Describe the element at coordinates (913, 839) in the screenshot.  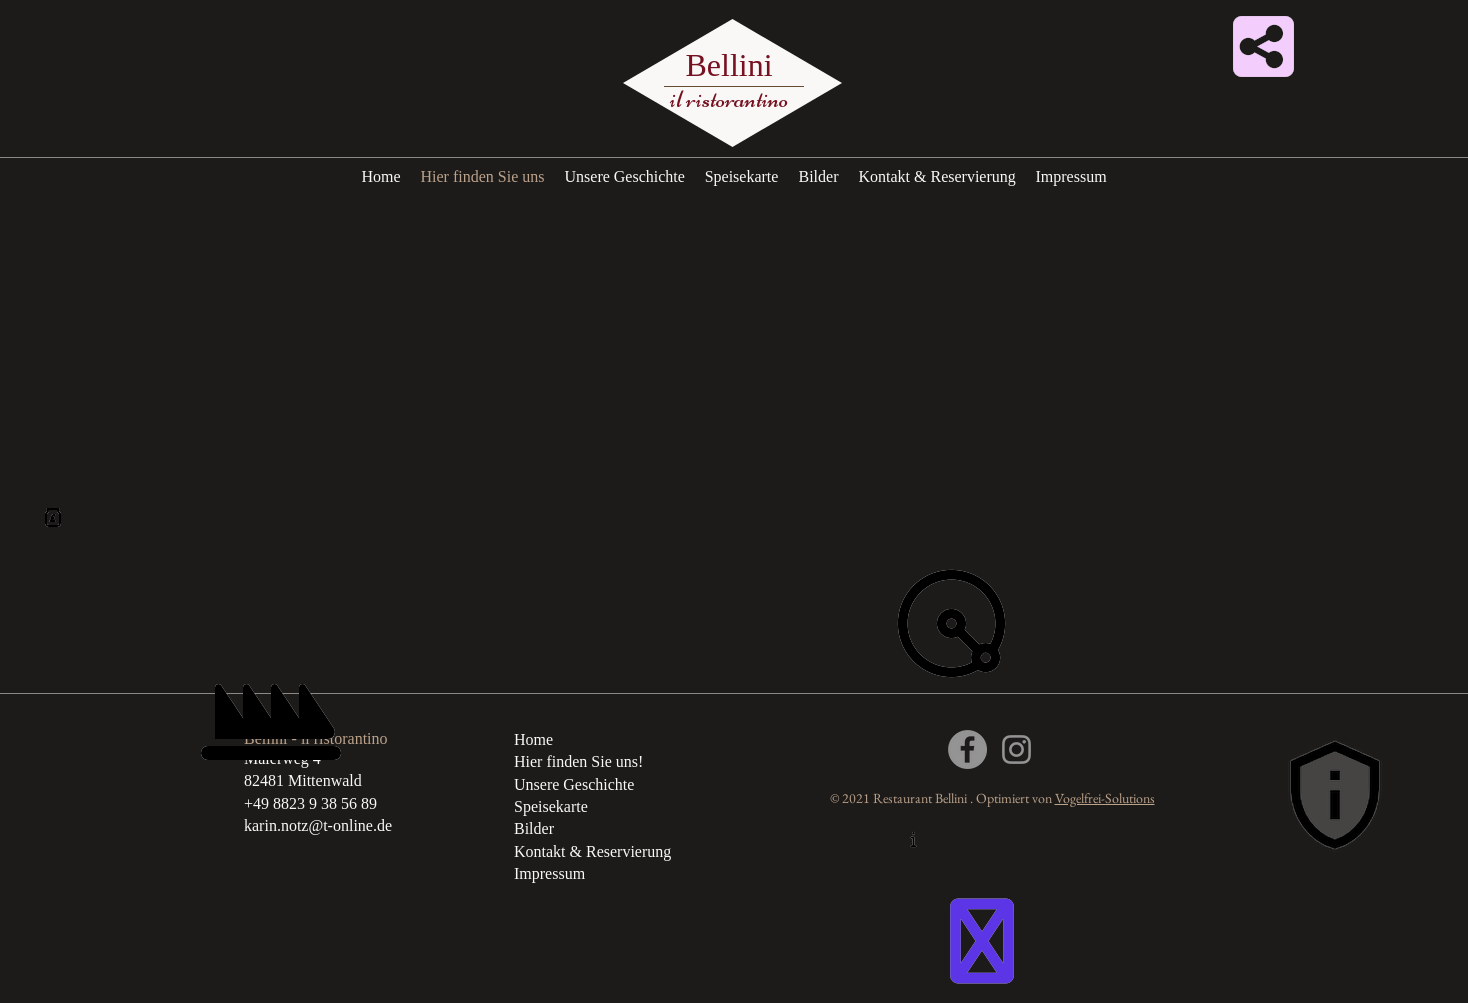
I see `view more information about this item` at that location.